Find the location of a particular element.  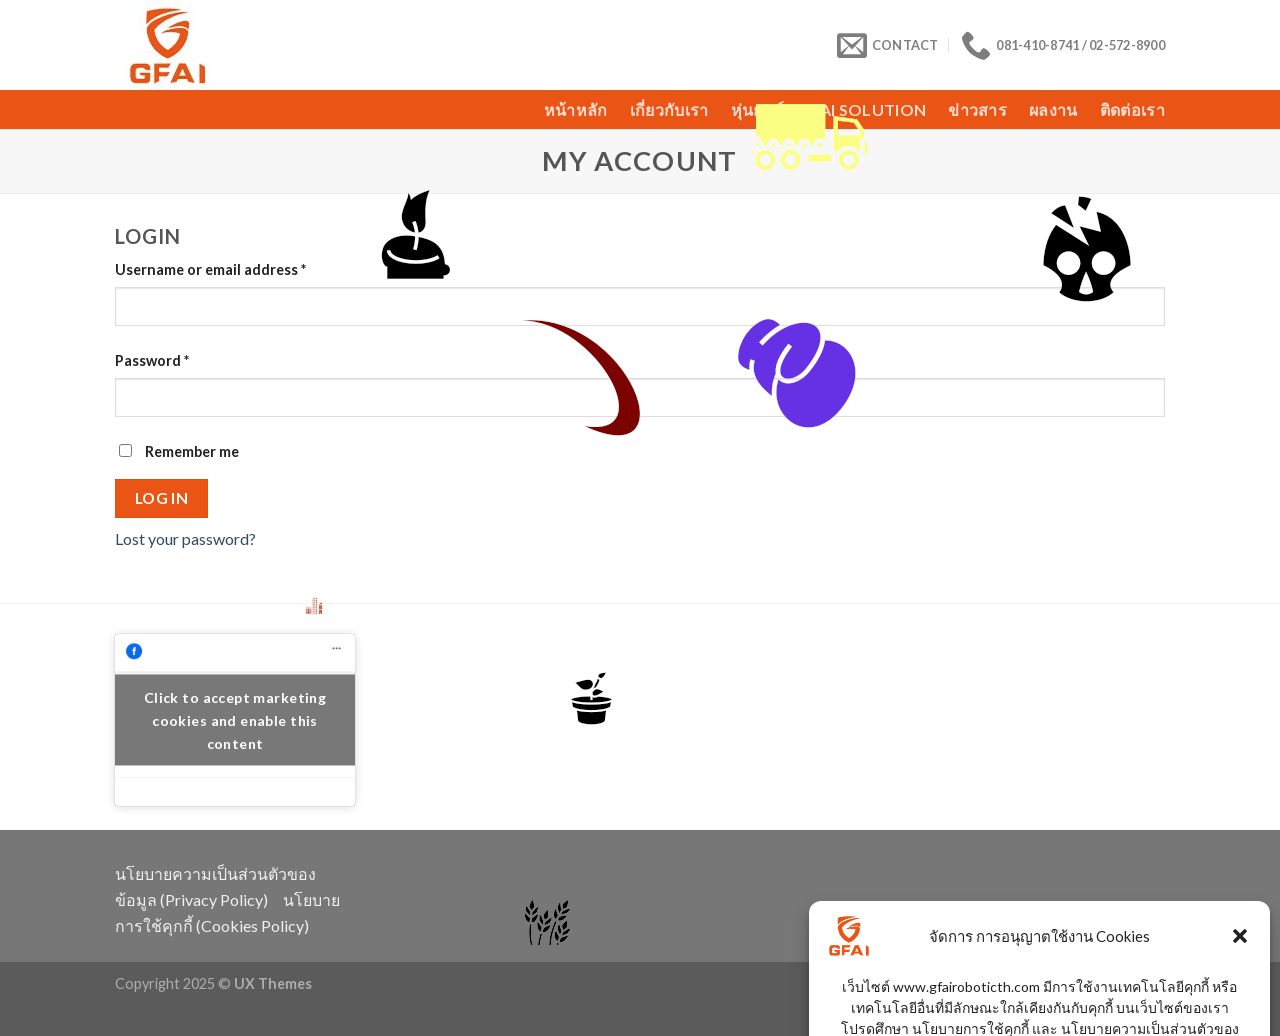

access boxing or fighting game mode is located at coordinates (796, 368).